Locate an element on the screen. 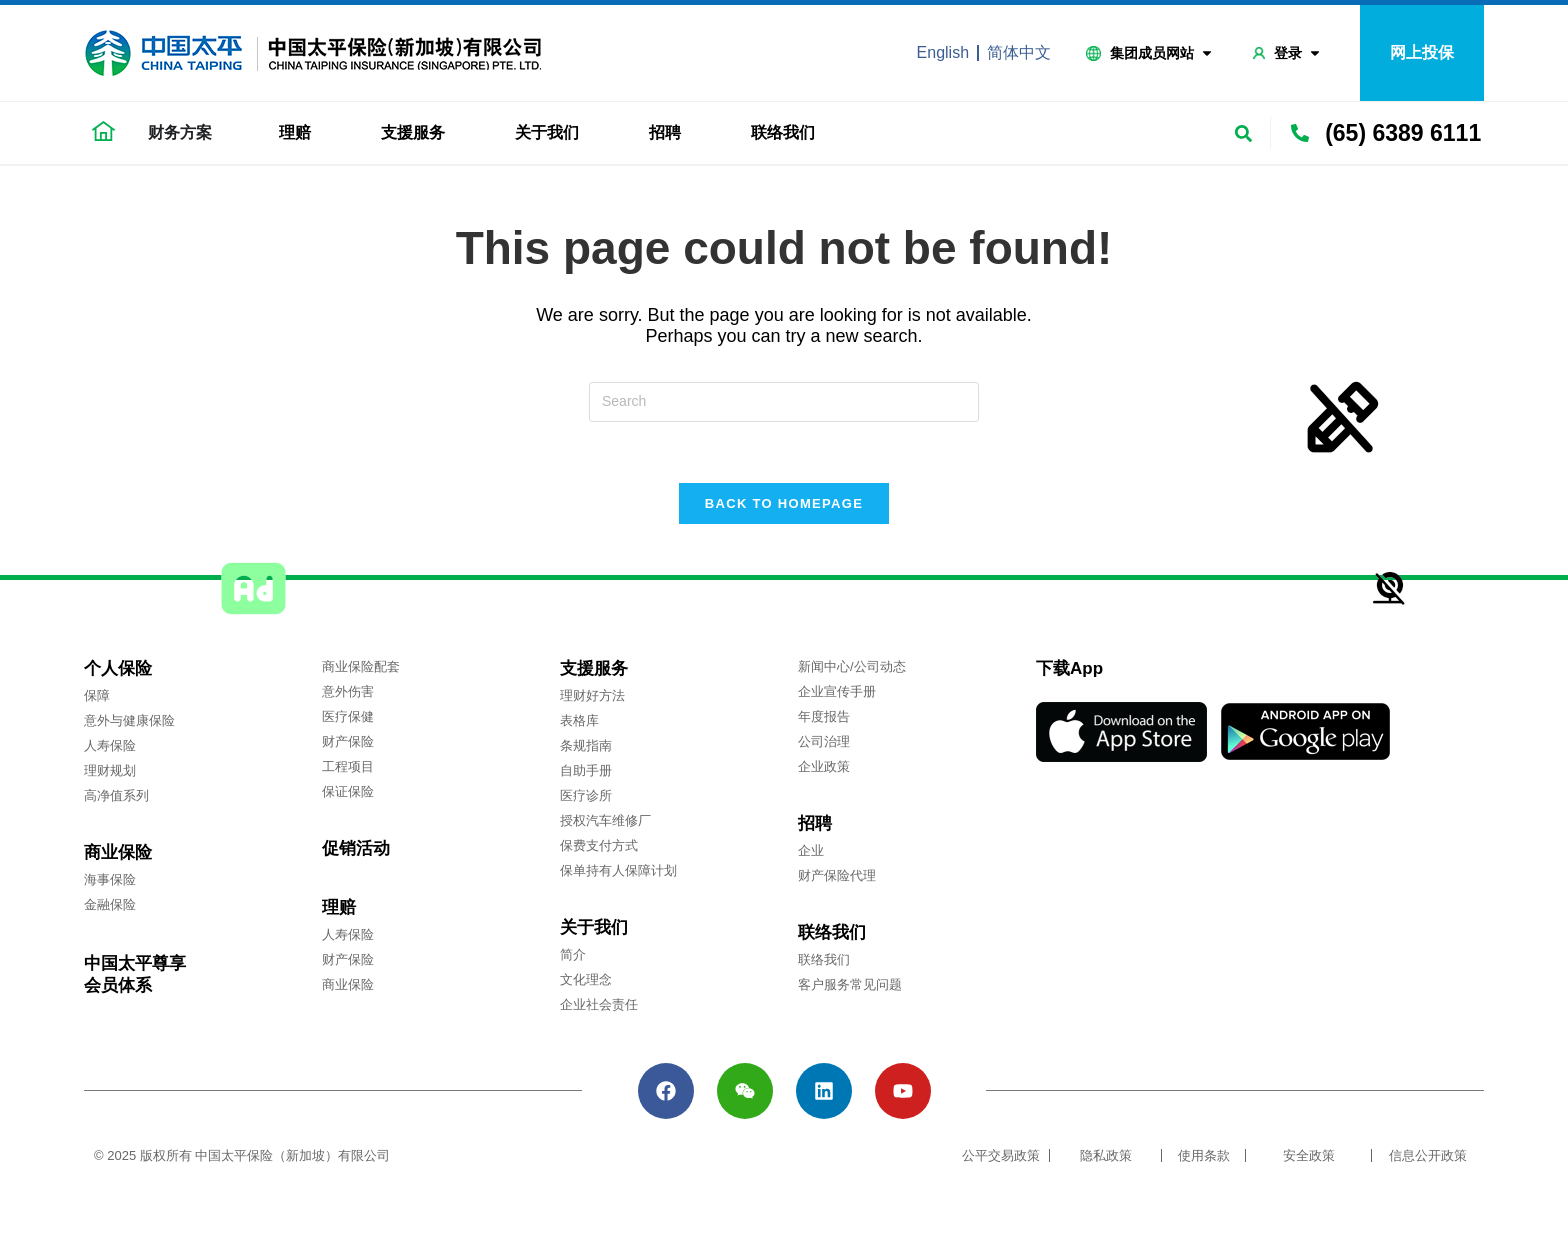  indicates sponsored or advertisement content is located at coordinates (253, 588).